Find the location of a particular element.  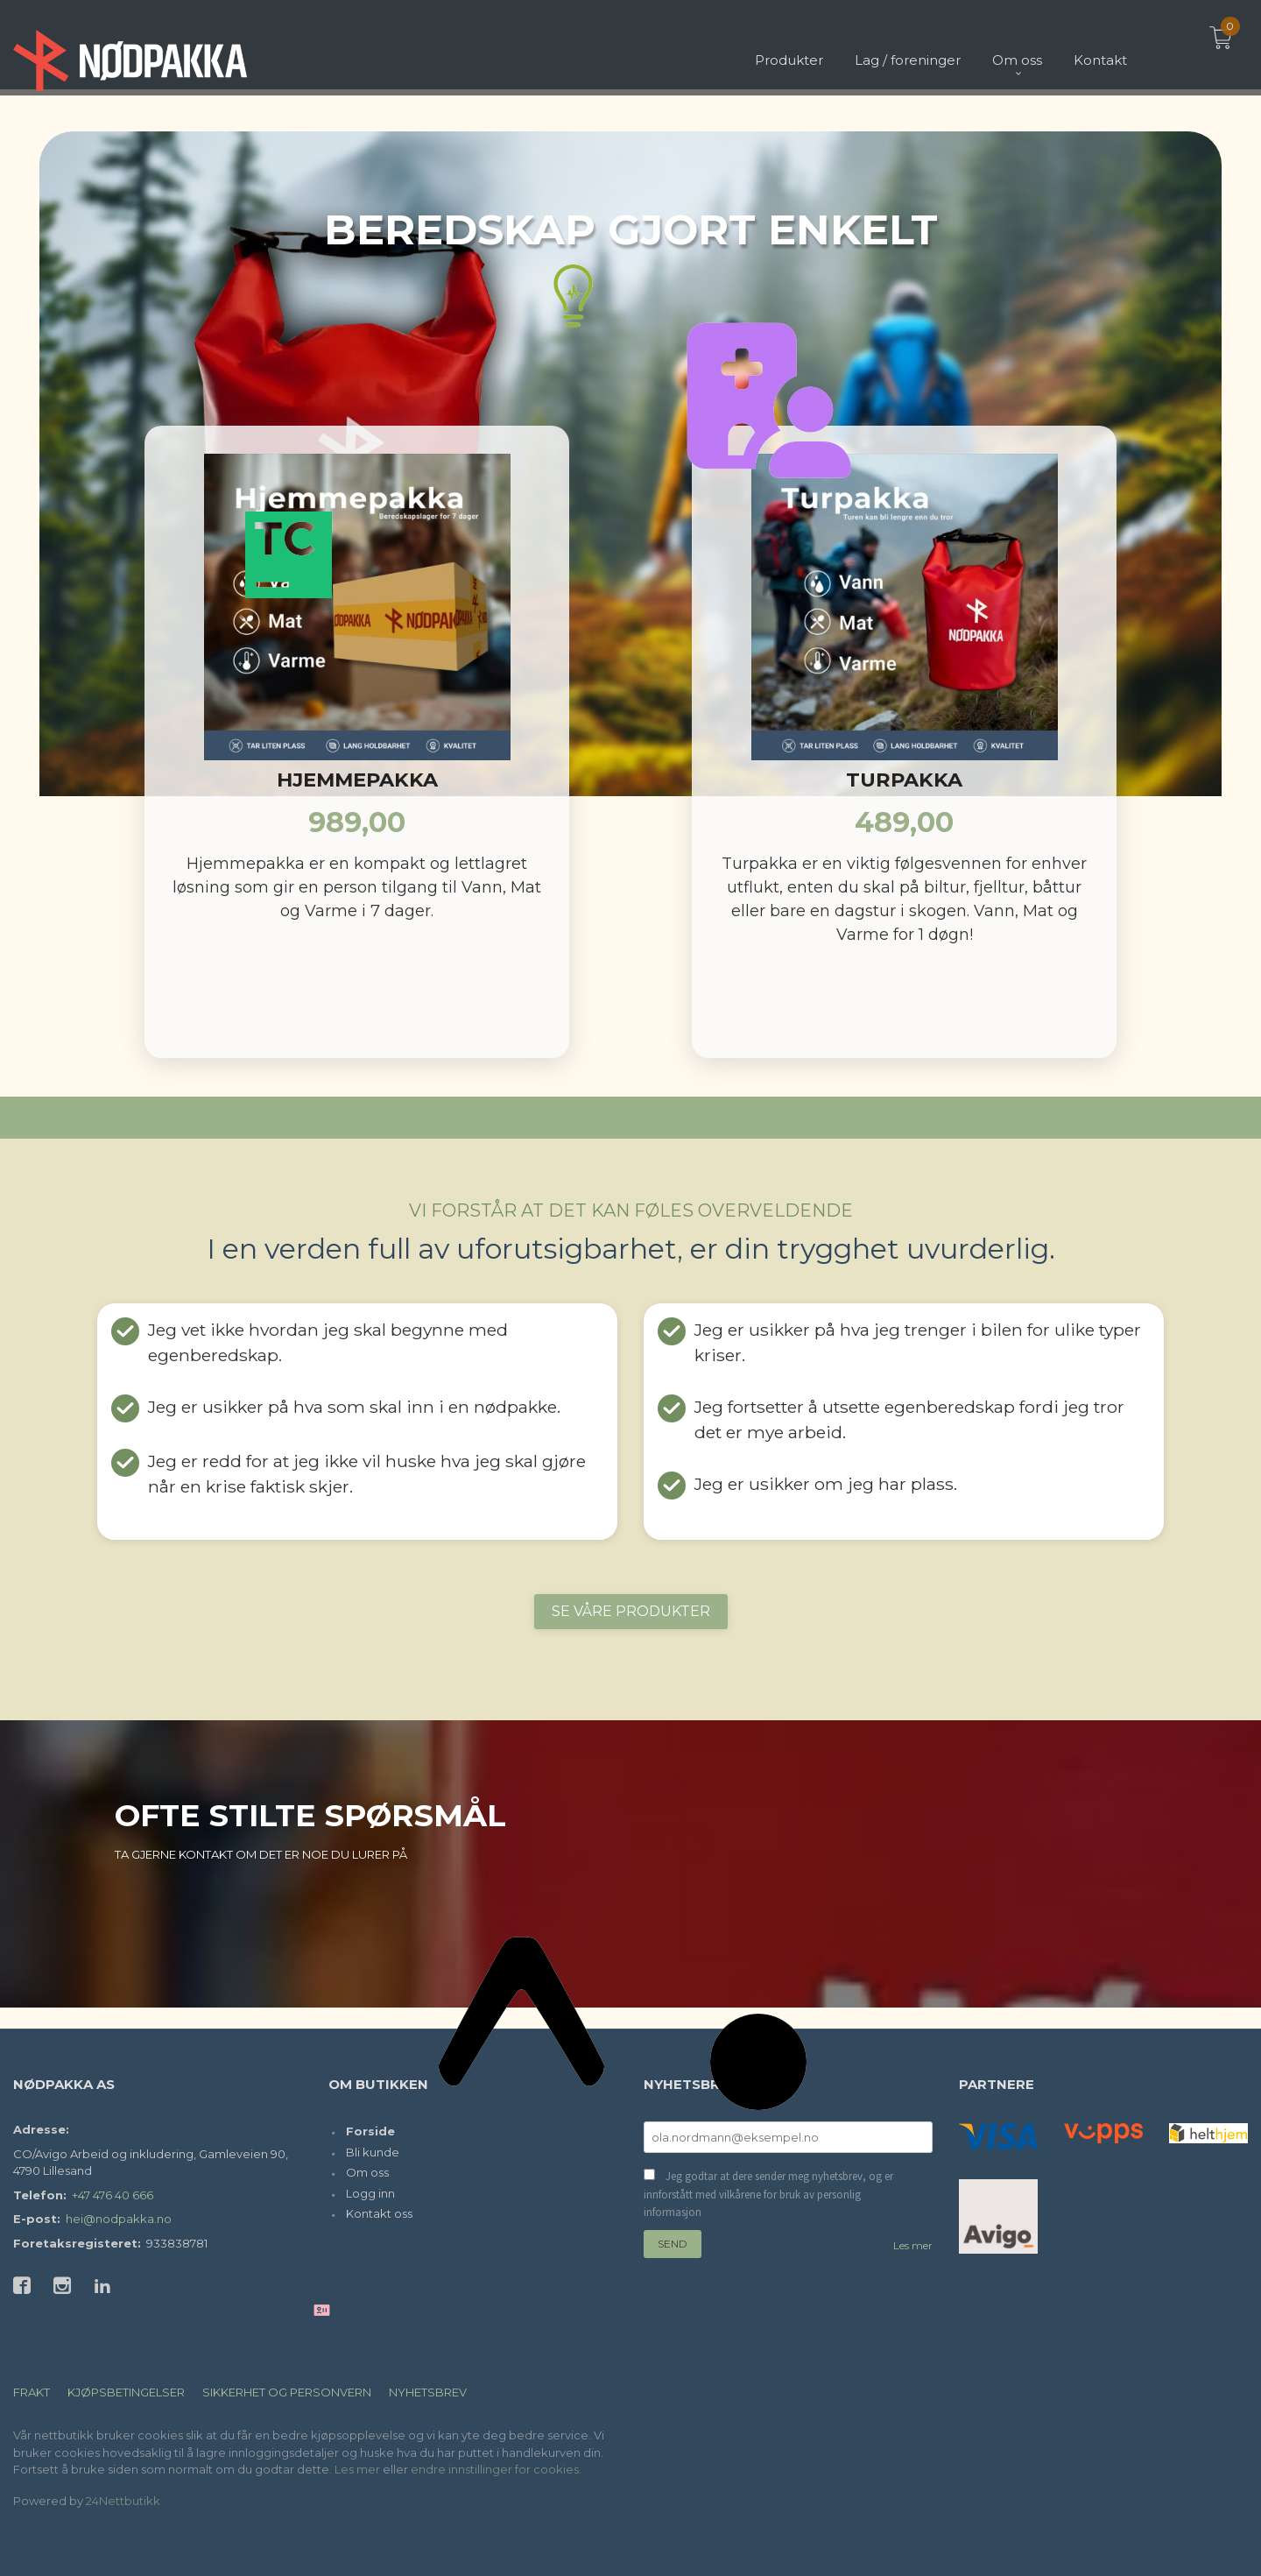

open teamcity build server is located at coordinates (288, 554).